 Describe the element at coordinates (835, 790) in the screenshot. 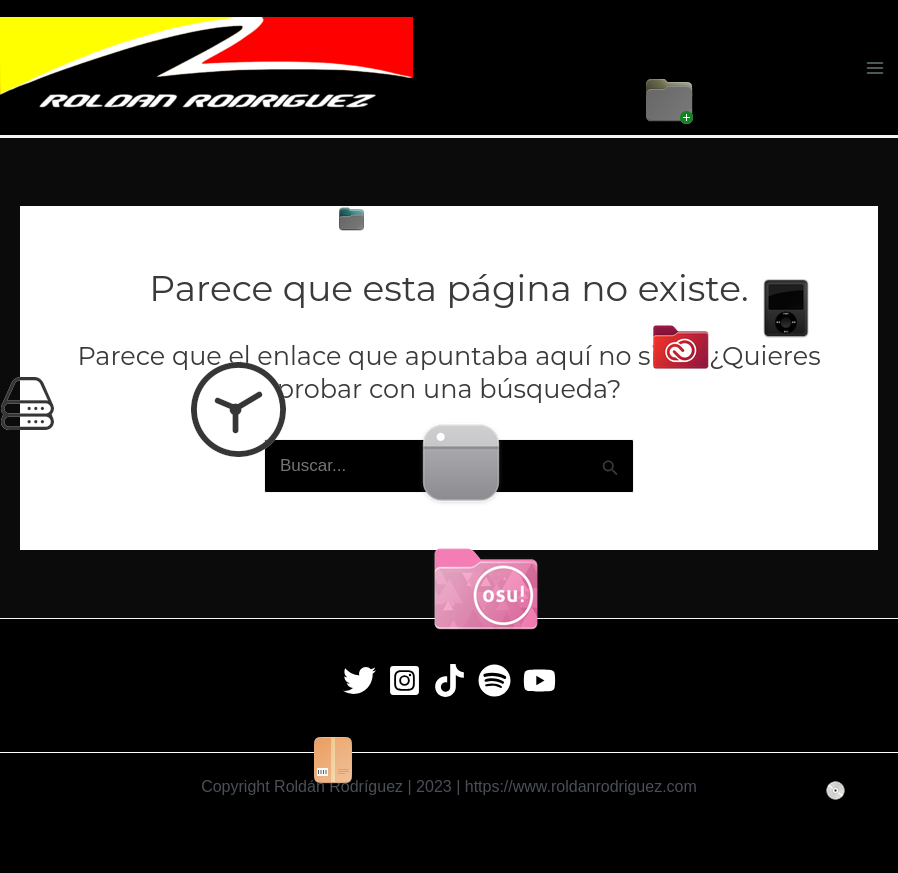

I see `indicates a blu-ray disc drive or media` at that location.